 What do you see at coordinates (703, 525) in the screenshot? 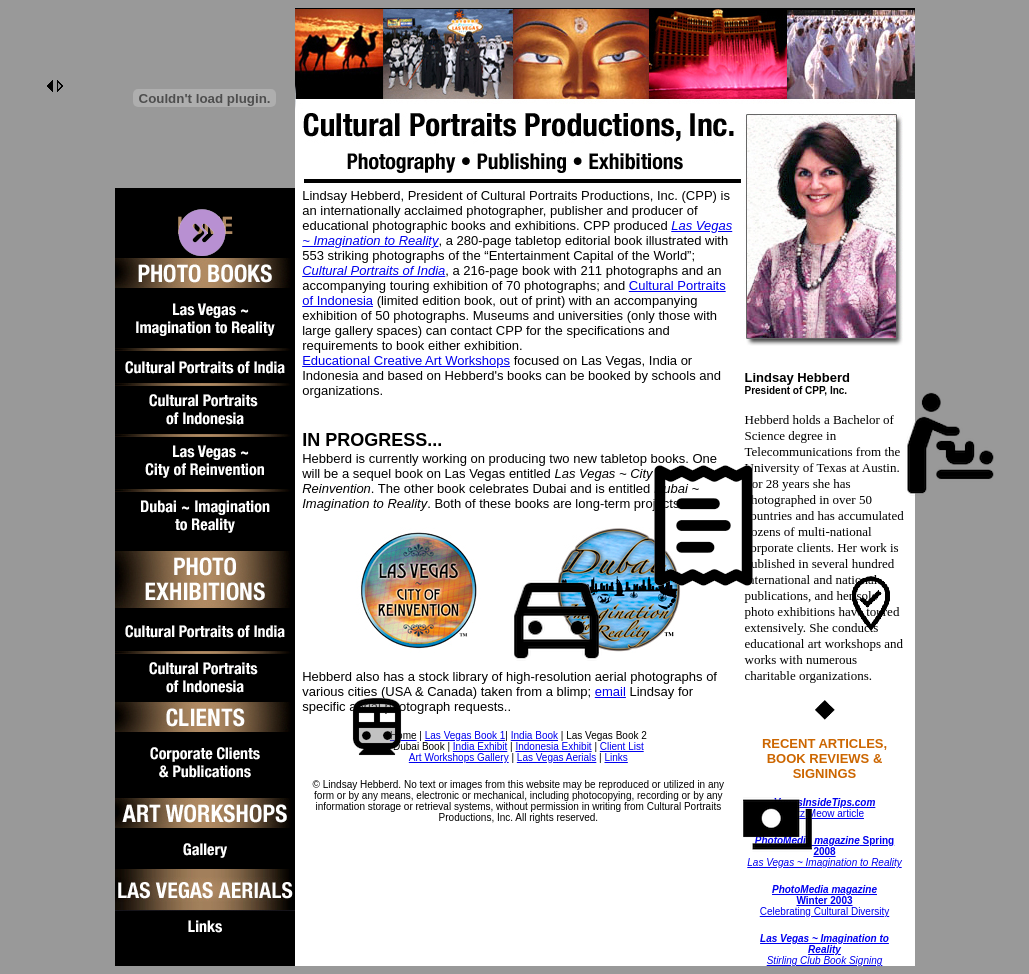
I see `view receipt or transaction details` at bounding box center [703, 525].